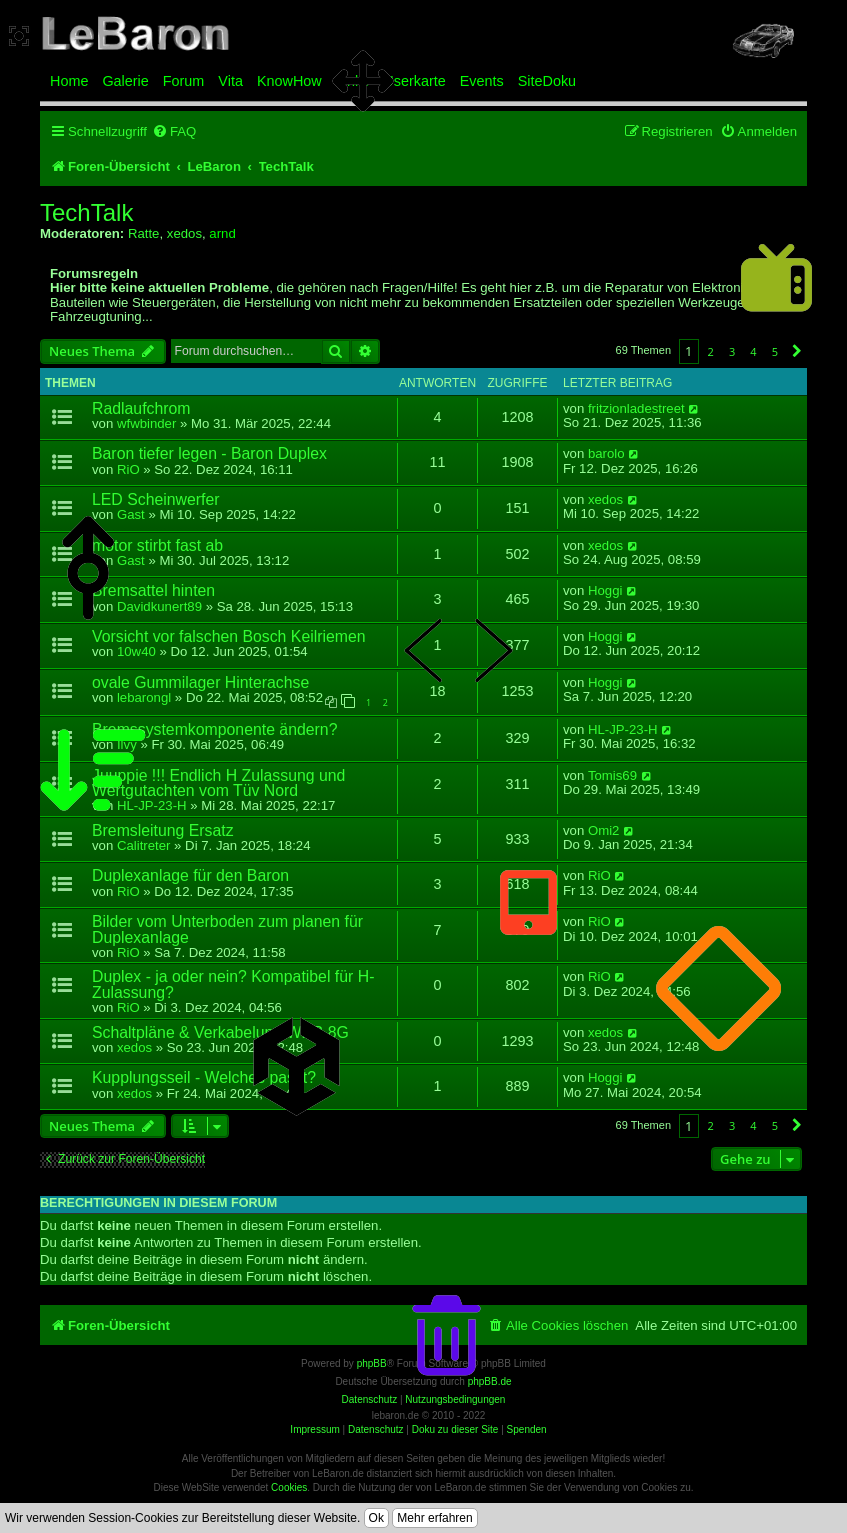 Image resolution: width=847 pixels, height=1533 pixels. I want to click on view or edit source code, so click(458, 650).